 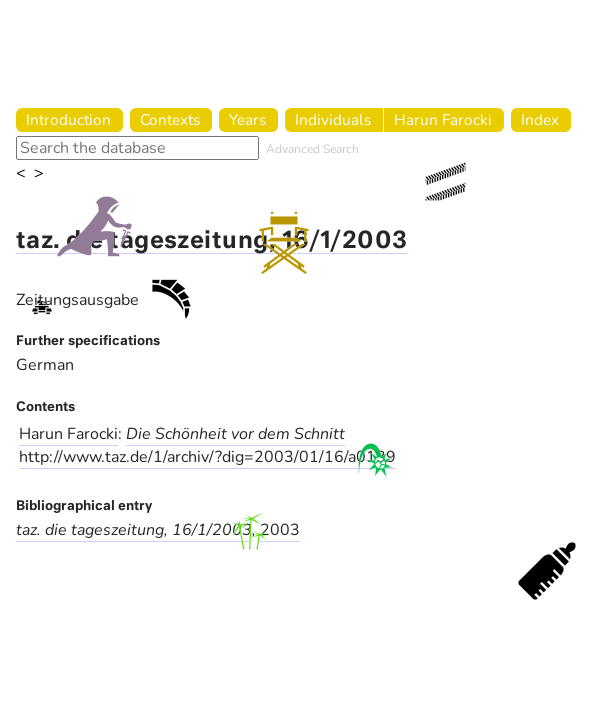 What do you see at coordinates (445, 180) in the screenshot?
I see `indicates off-road or vehicle trail mode` at bounding box center [445, 180].